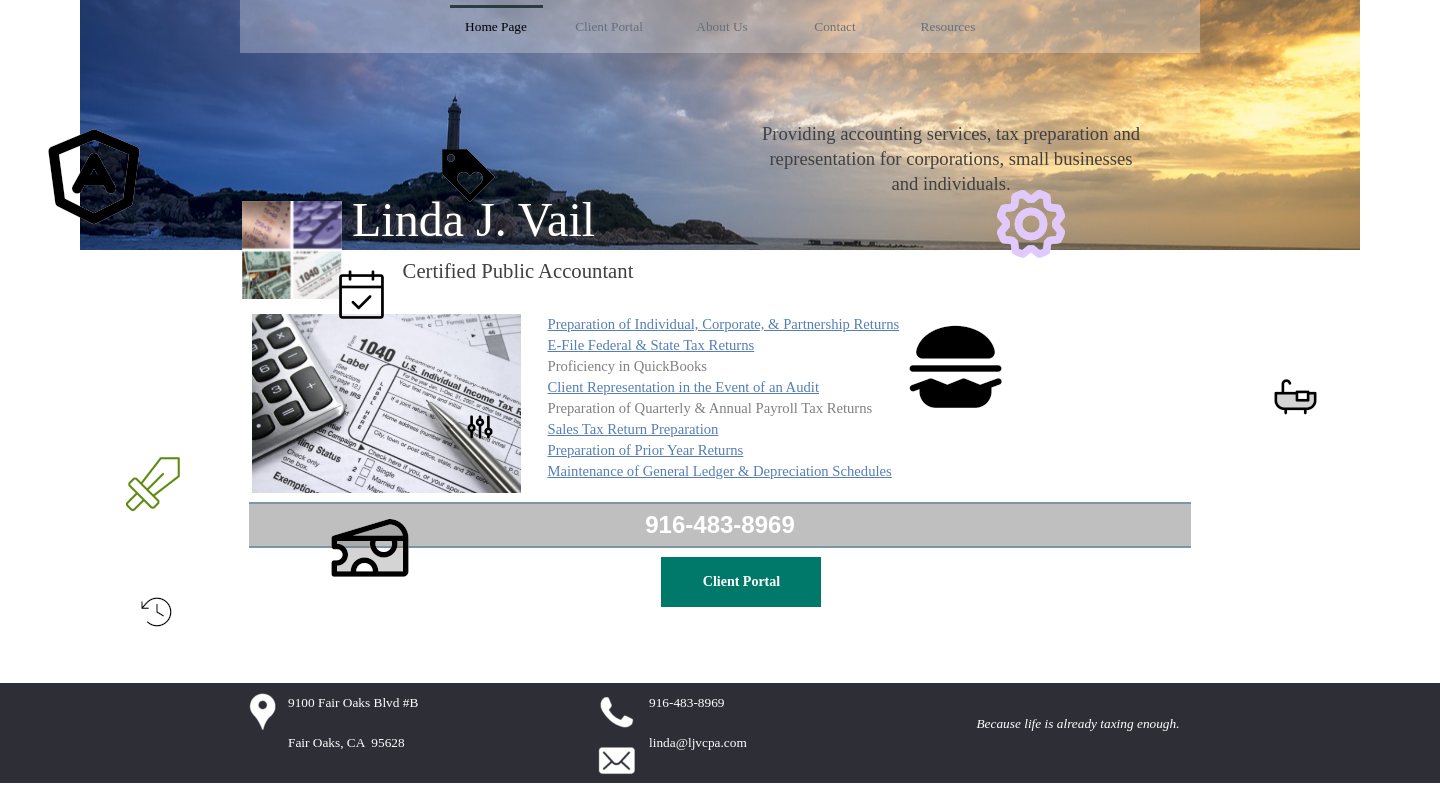  What do you see at coordinates (361, 296) in the screenshot?
I see `confirm or schedule an appointment` at bounding box center [361, 296].